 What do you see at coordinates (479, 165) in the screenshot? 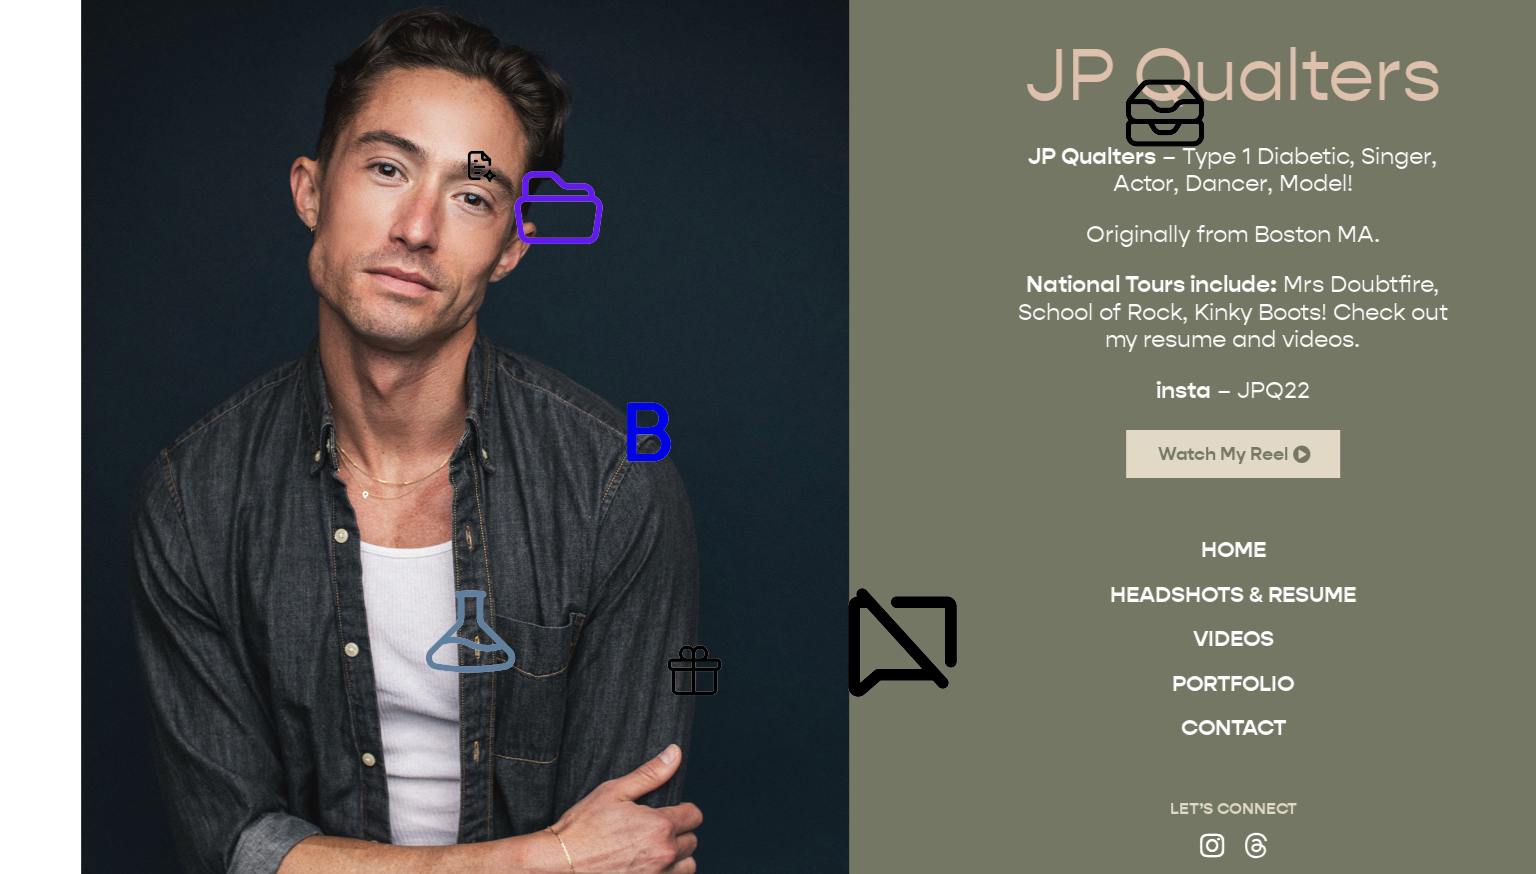
I see `generate AI-powered text or document` at bounding box center [479, 165].